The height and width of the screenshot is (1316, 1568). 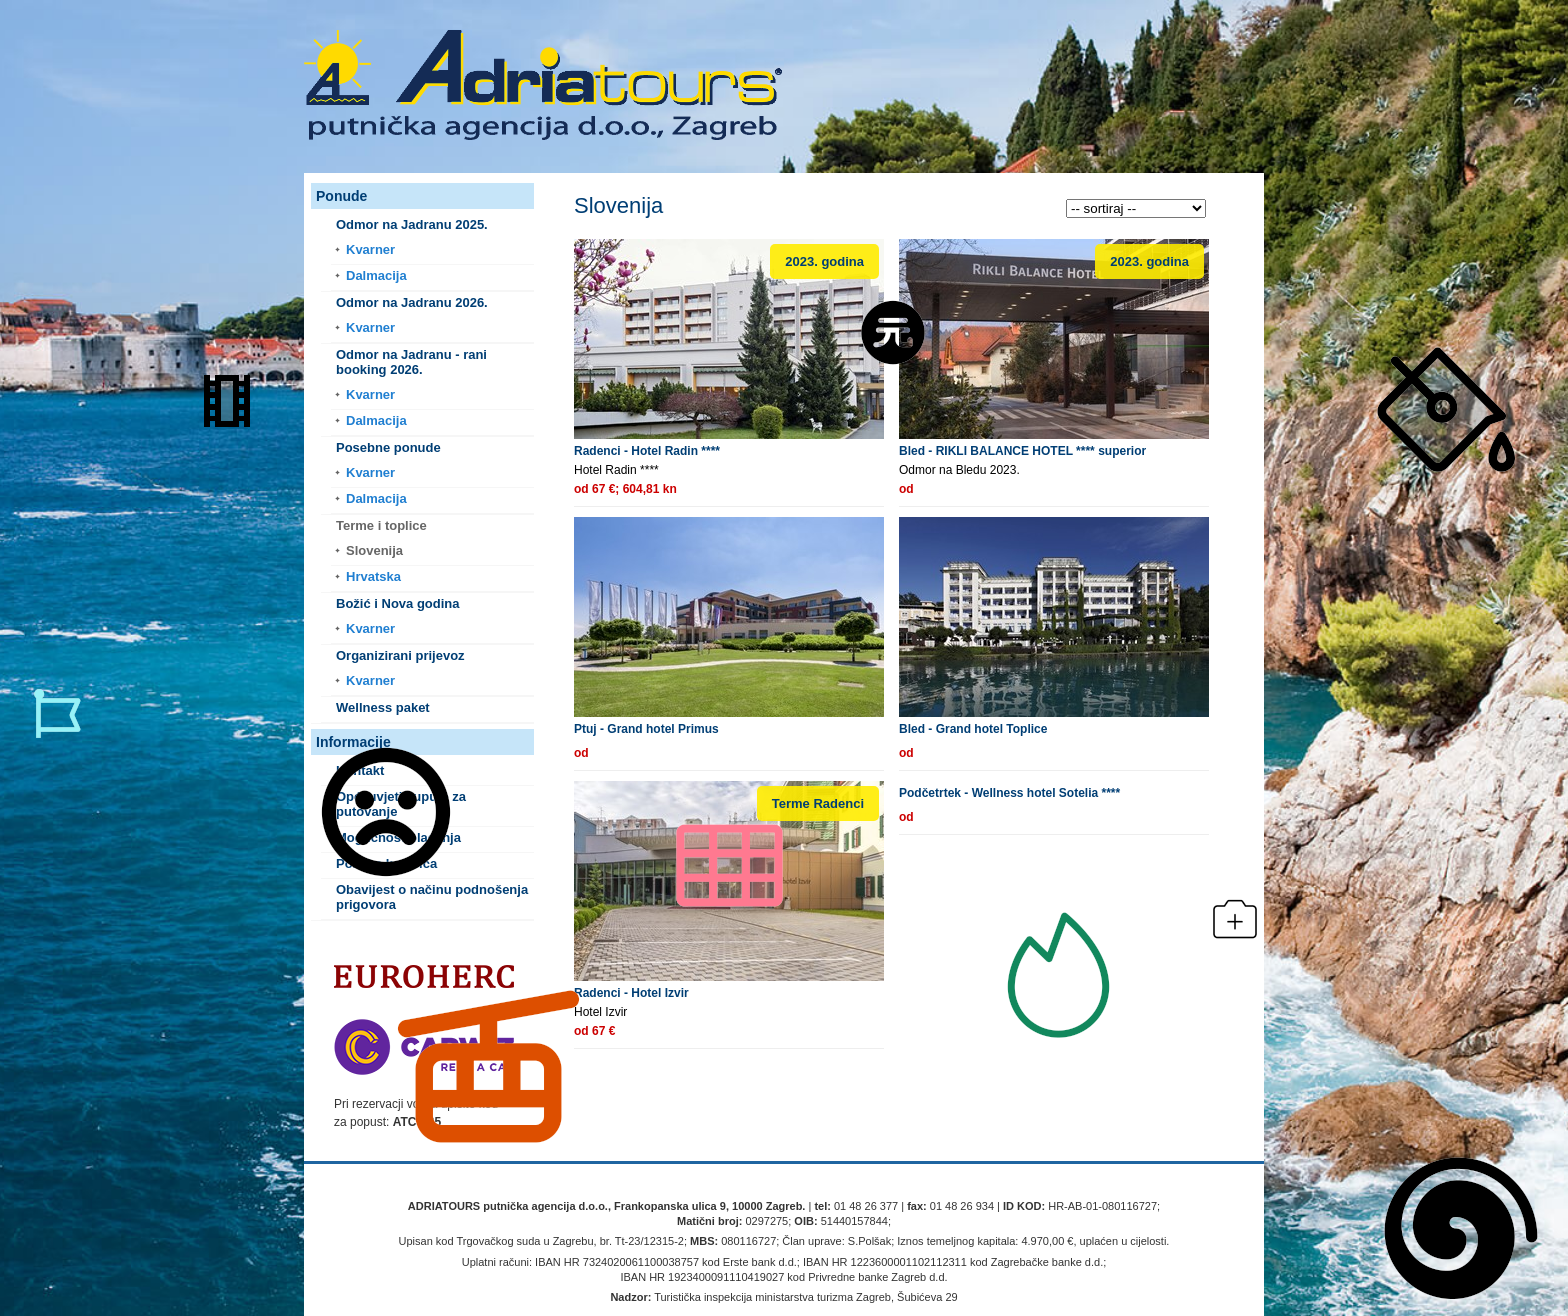 What do you see at coordinates (57, 713) in the screenshot?
I see `font awesome brand logo` at bounding box center [57, 713].